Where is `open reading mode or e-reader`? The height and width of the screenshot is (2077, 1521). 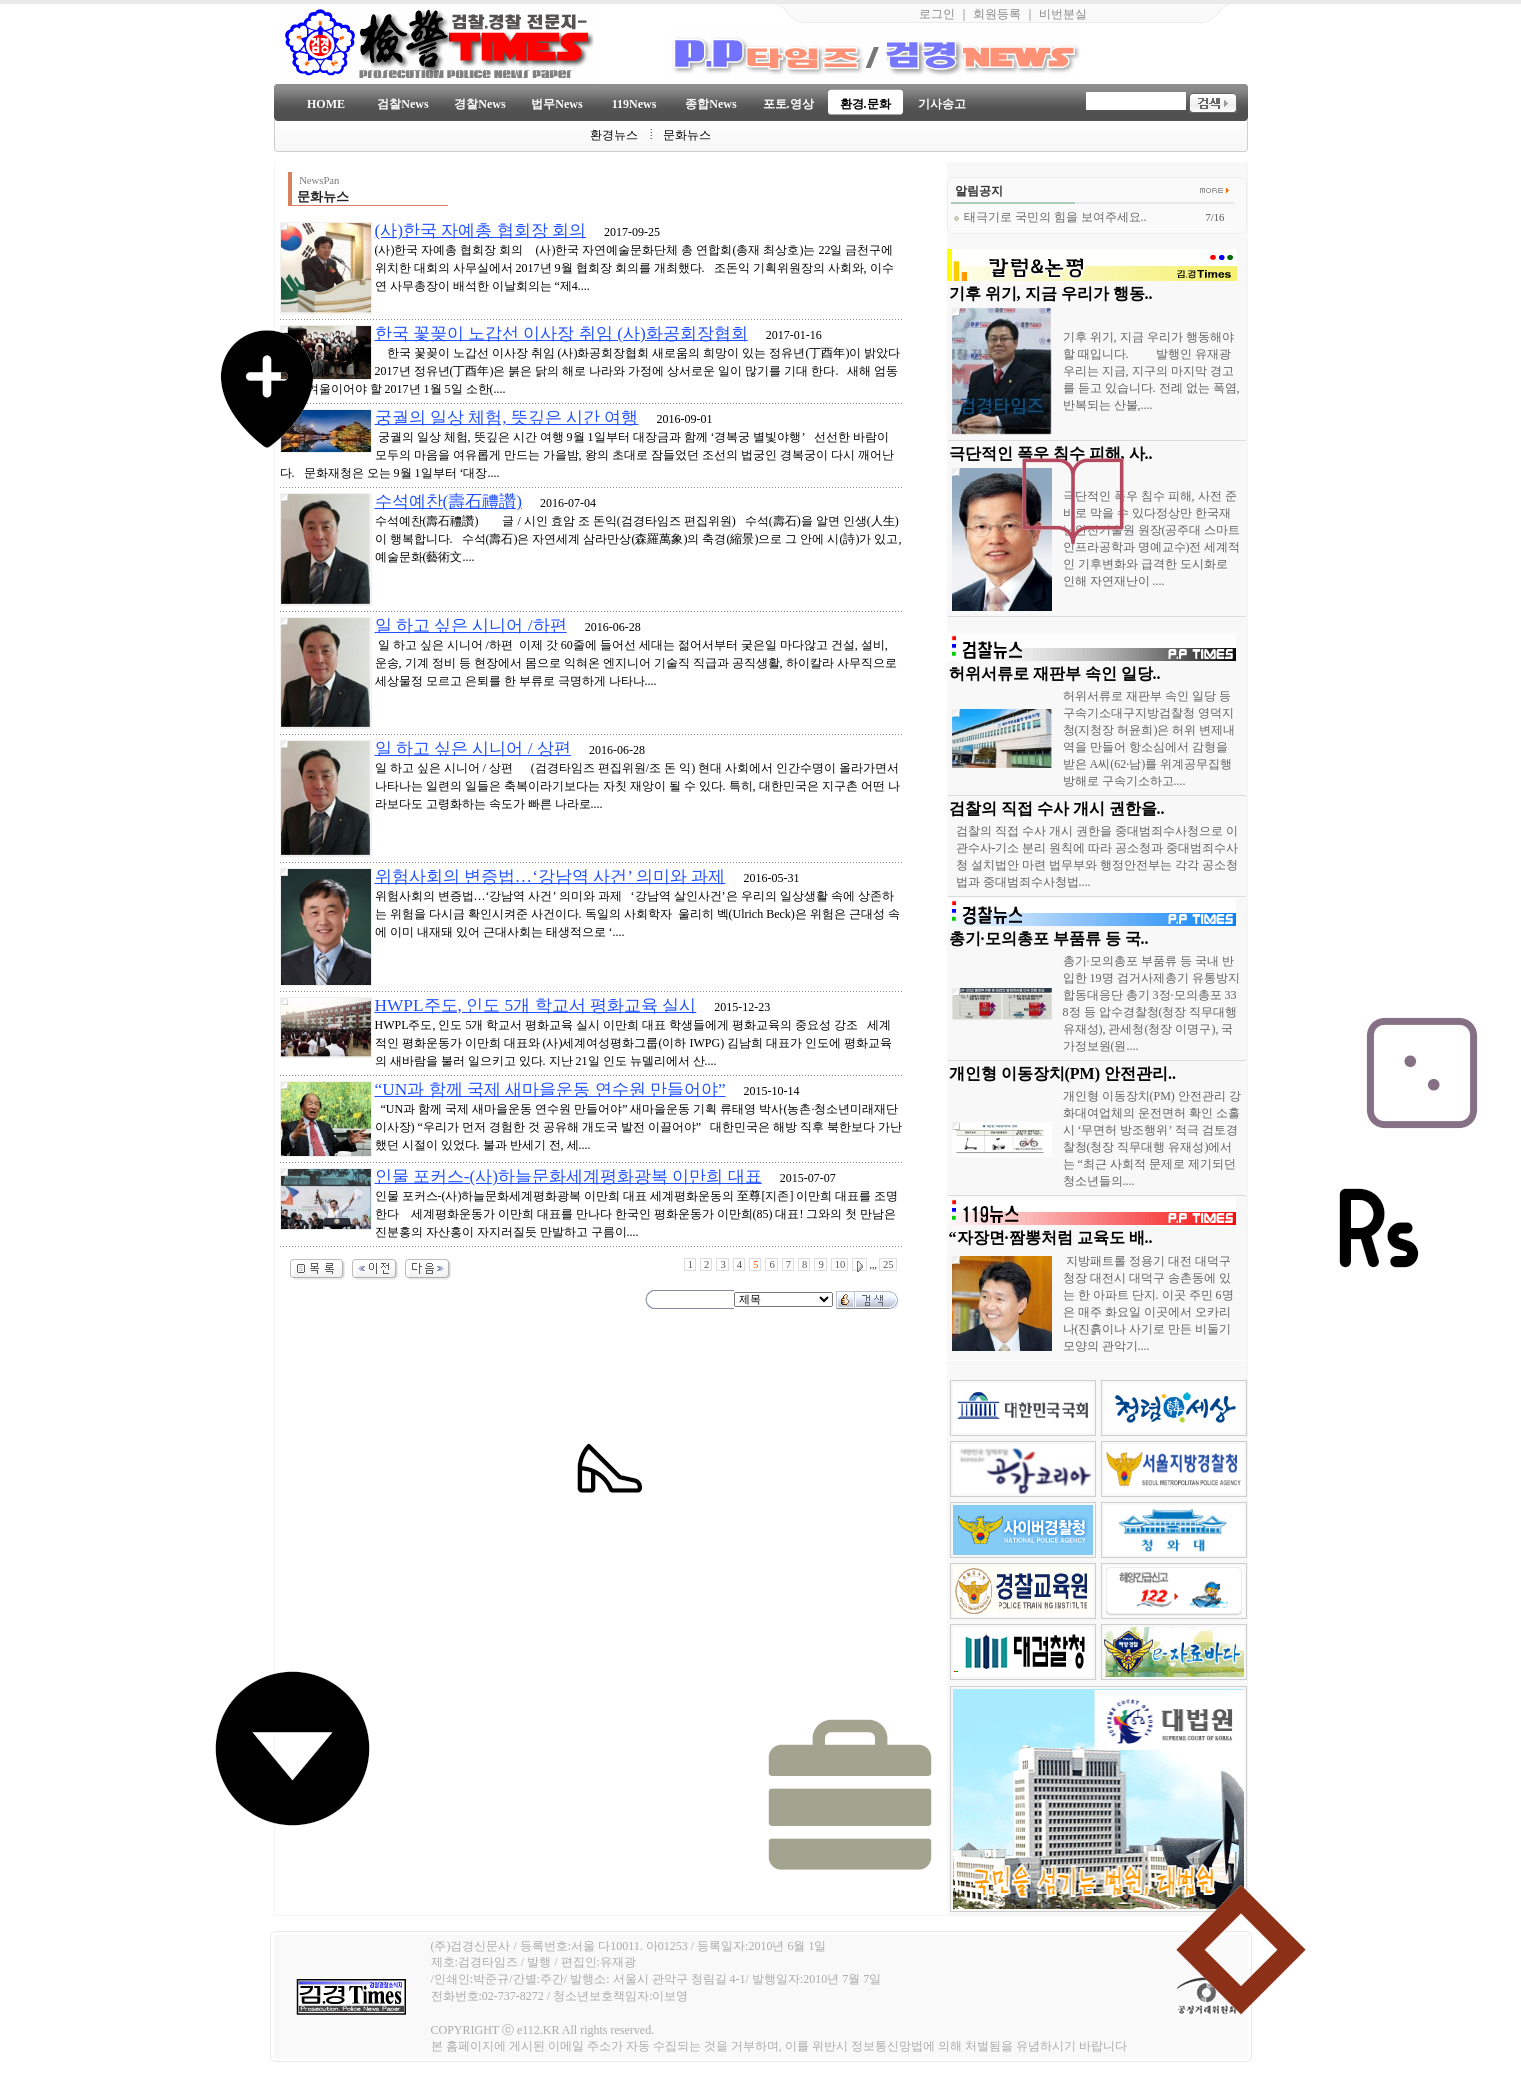
open reading mode or e-reader is located at coordinates (1073, 494).